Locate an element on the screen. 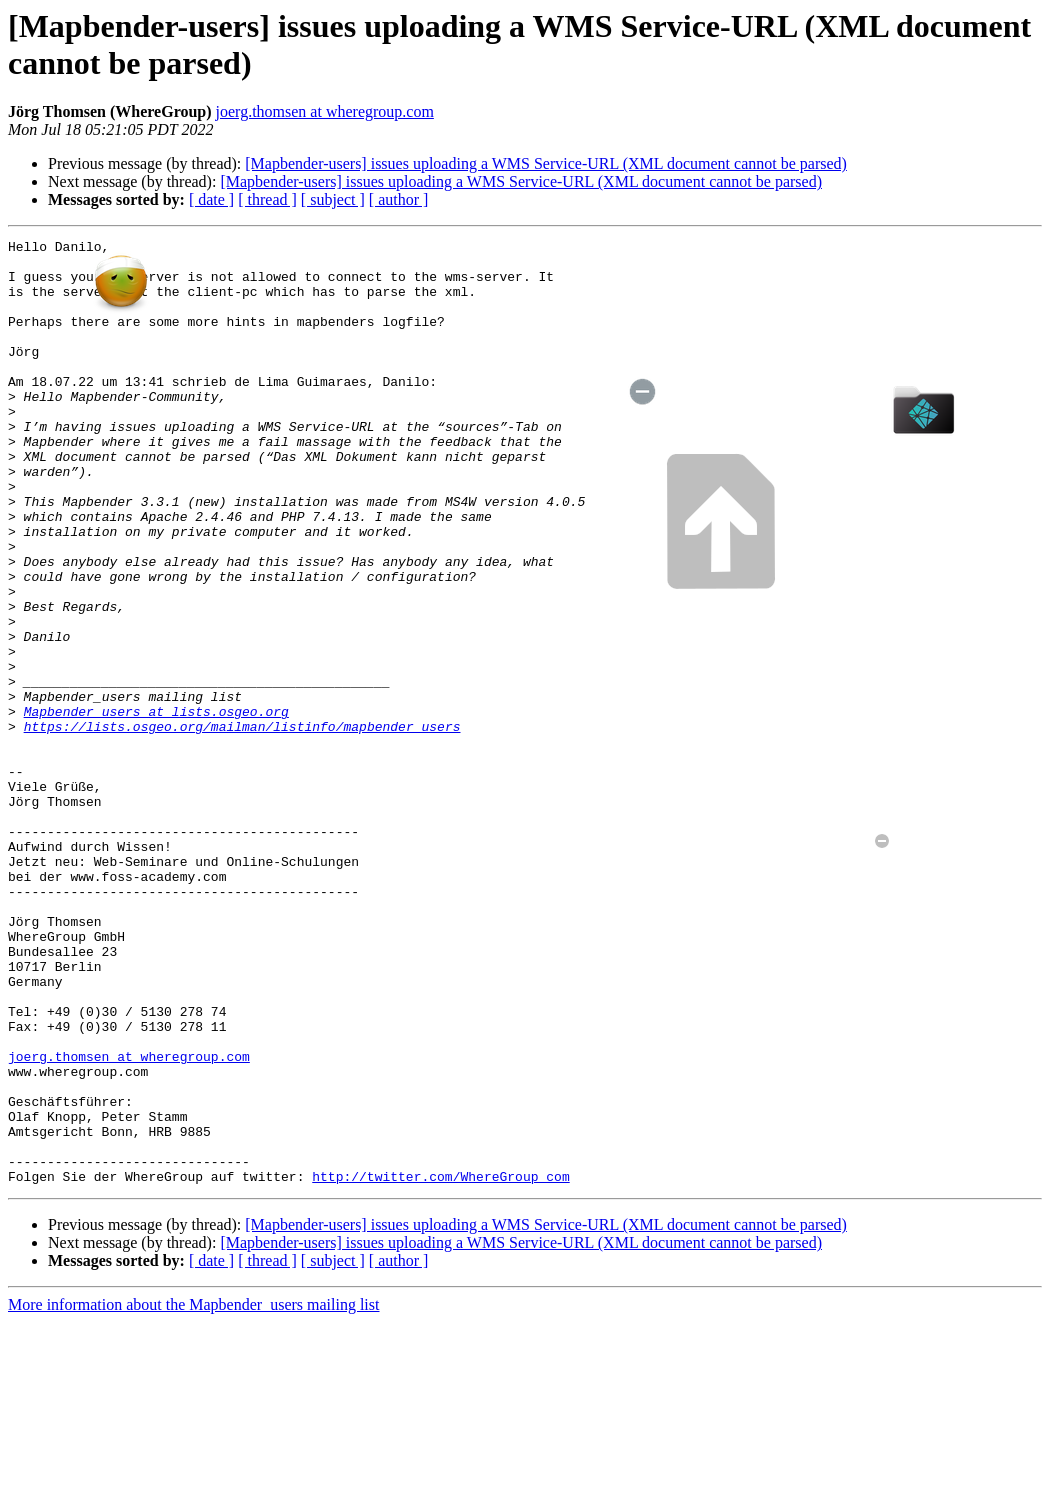 Image resolution: width=1050 pixels, height=1511 pixels. indicates an error or failed action is located at coordinates (882, 841).